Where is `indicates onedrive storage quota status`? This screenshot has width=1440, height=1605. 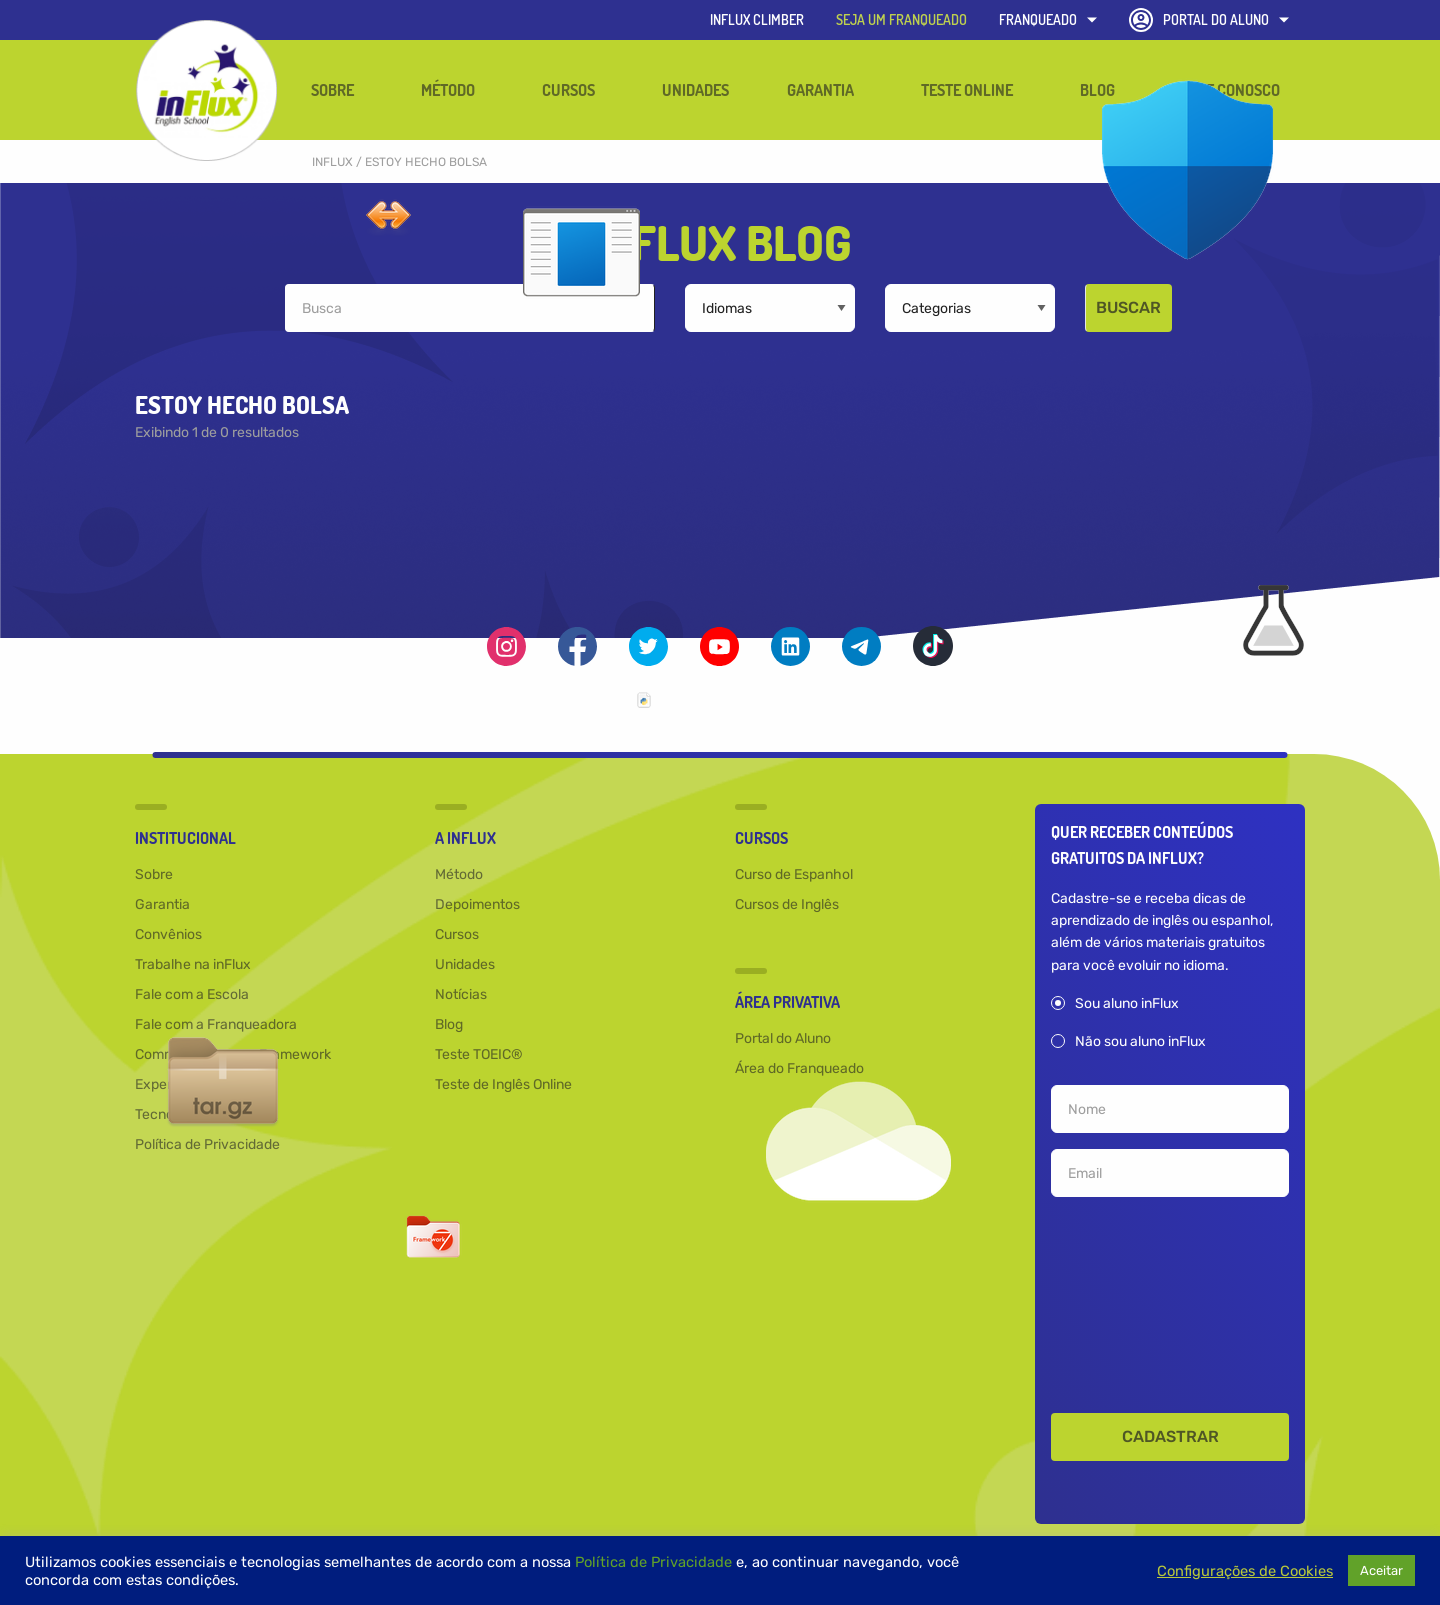 indicates onedrive storage quota status is located at coordinates (858, 1142).